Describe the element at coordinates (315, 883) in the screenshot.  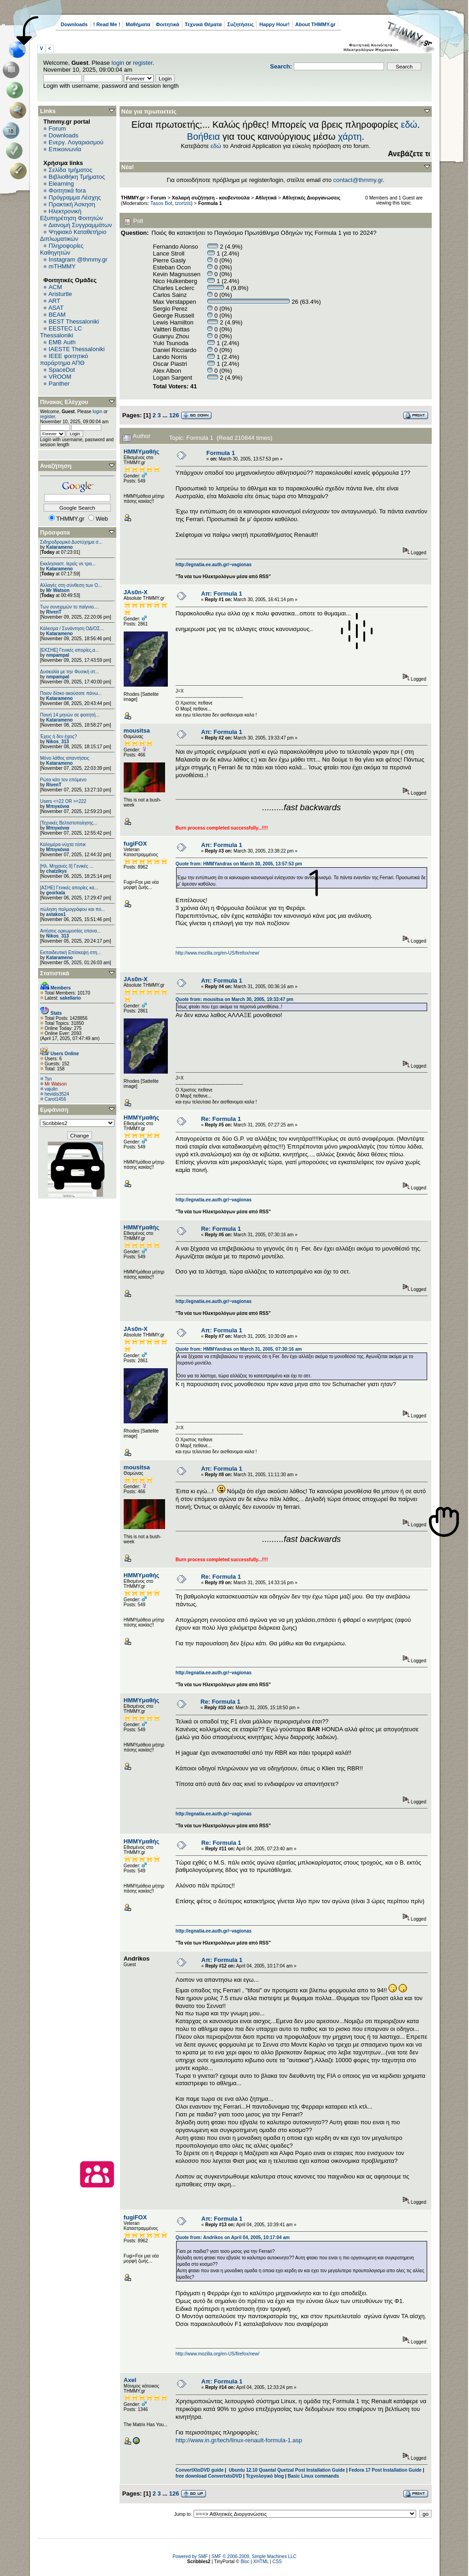
I see `indicates first place or top ranking` at that location.